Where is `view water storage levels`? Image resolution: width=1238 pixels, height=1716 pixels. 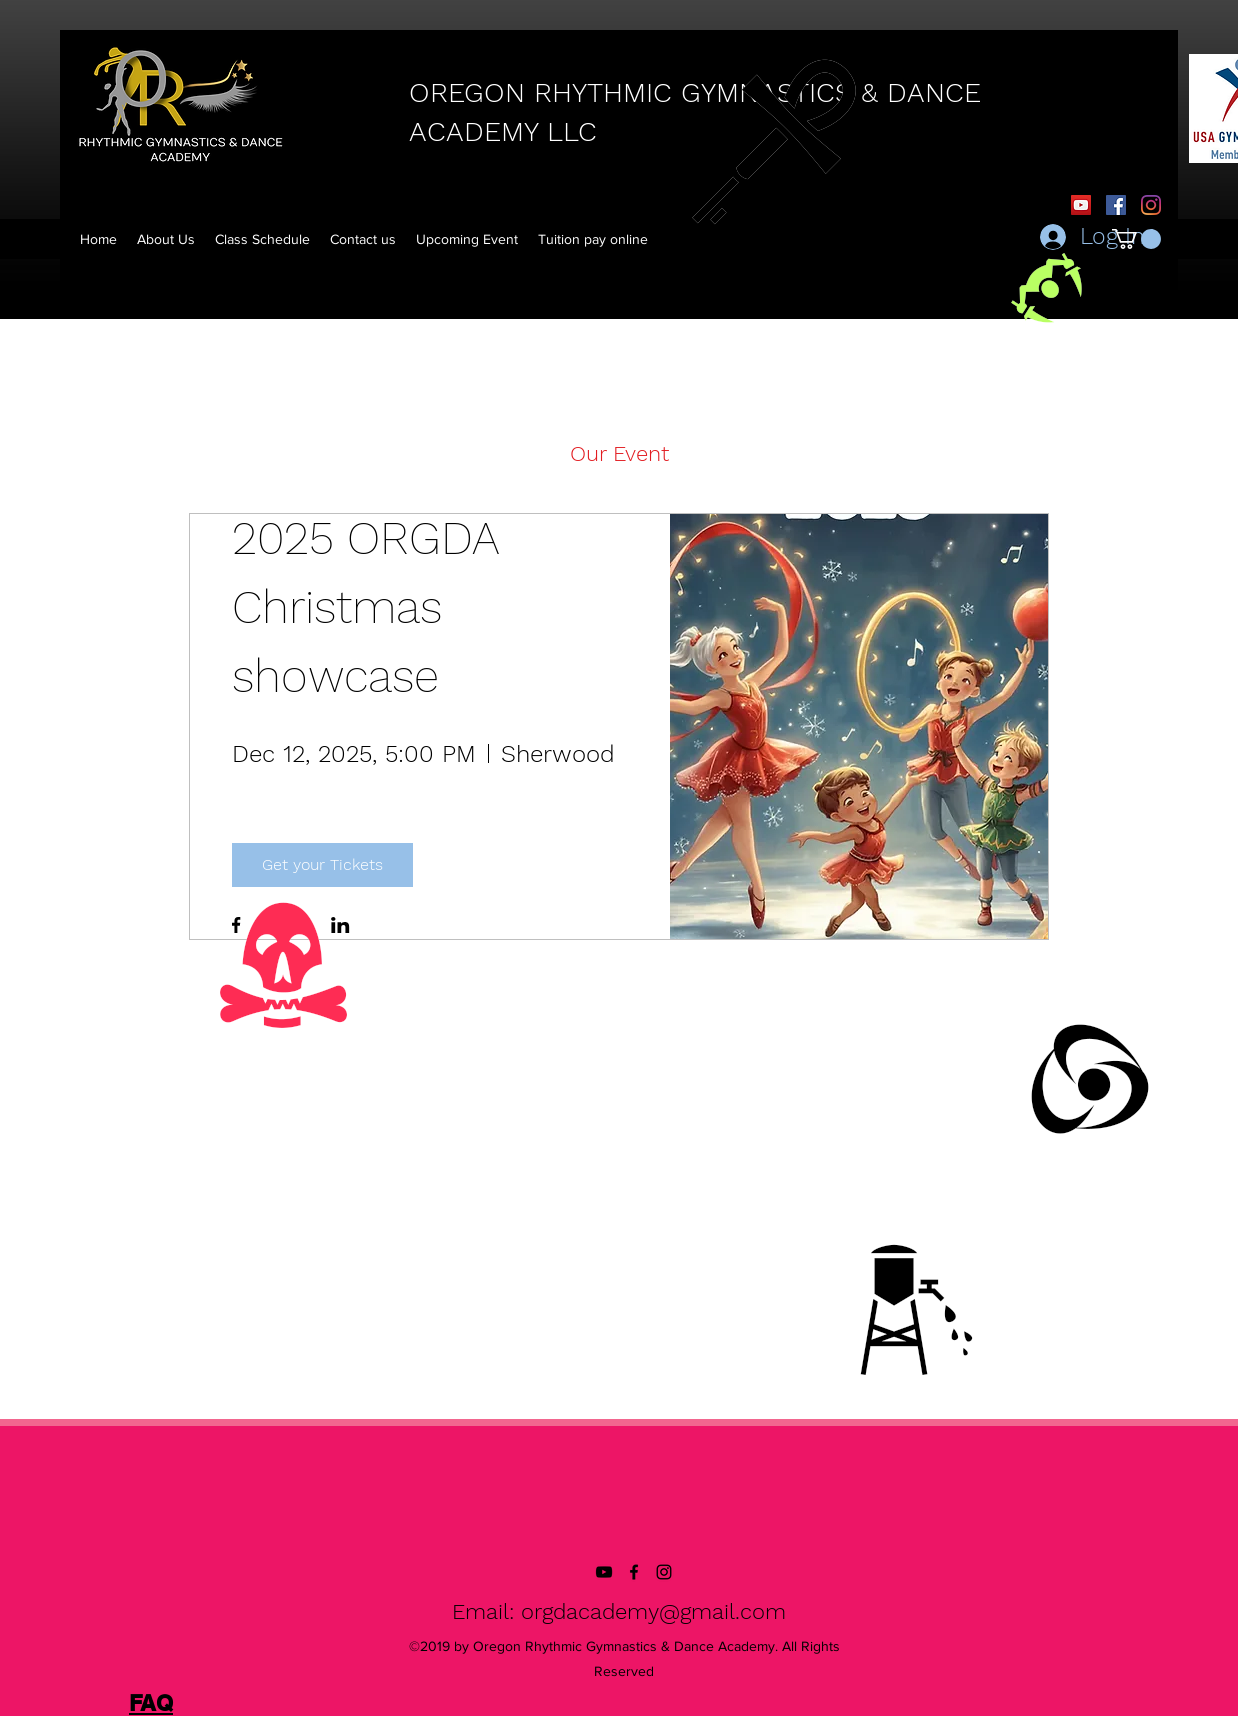
view water storage levels is located at coordinates (920, 1308).